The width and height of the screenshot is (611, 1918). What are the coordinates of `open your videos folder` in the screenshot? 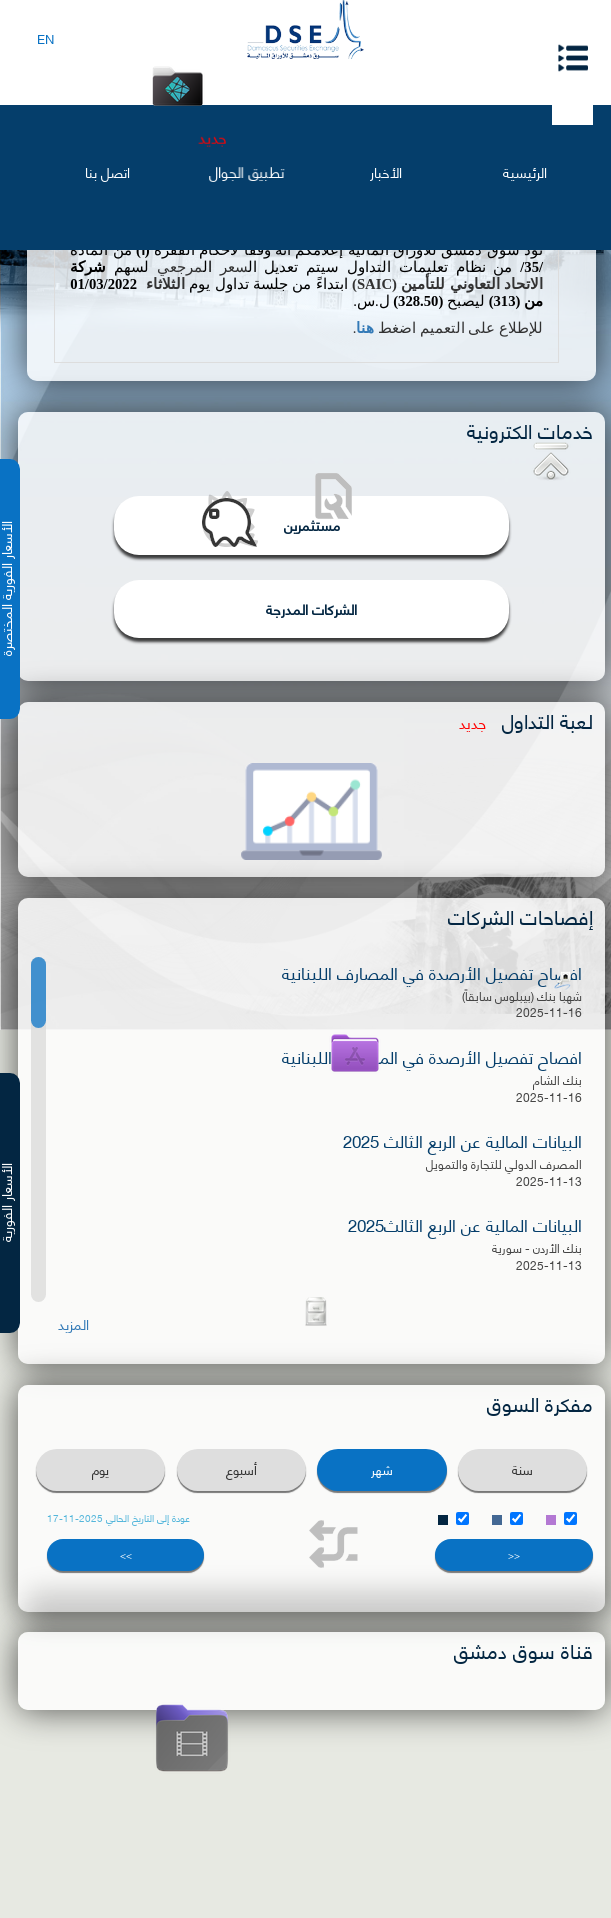 It's located at (192, 1738).